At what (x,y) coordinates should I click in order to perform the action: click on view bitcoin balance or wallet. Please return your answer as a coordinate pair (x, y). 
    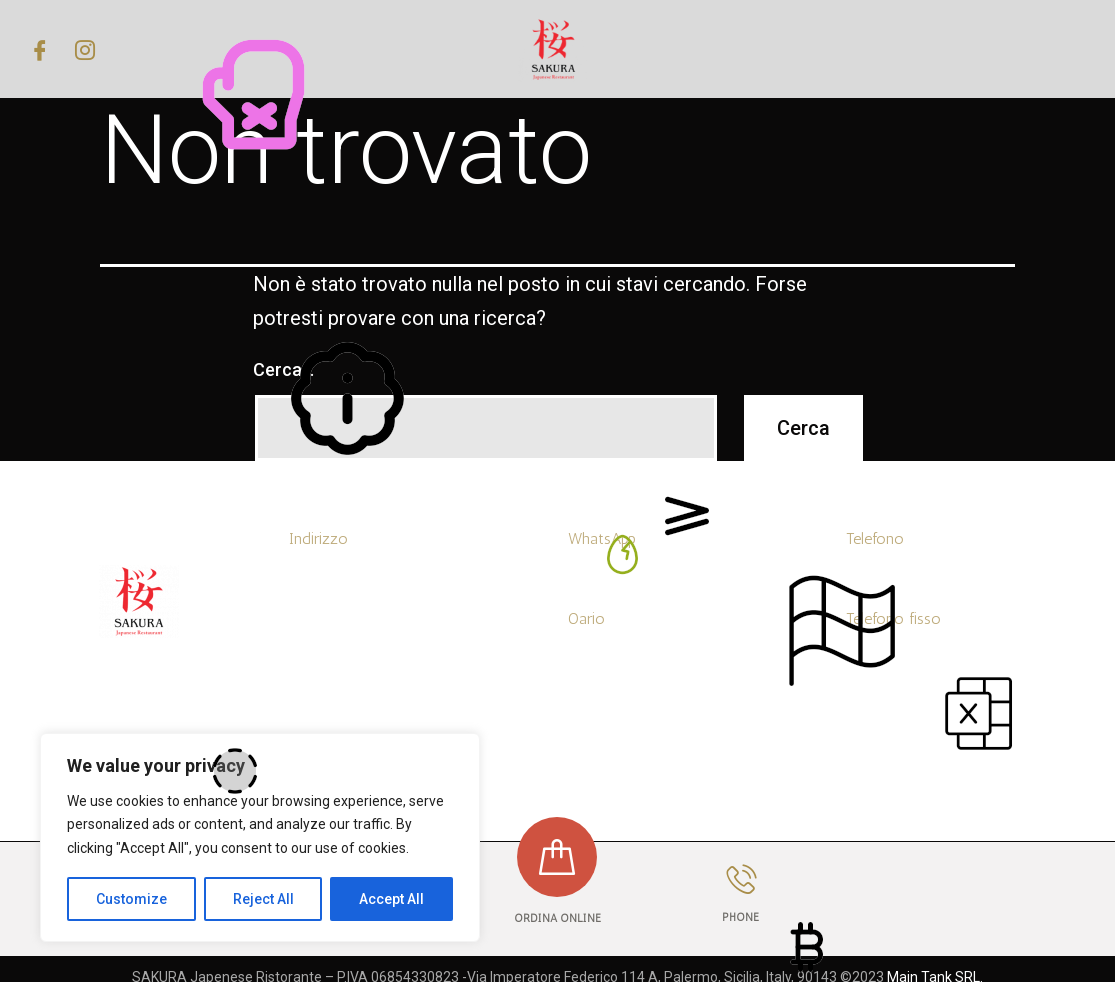
    Looking at the image, I should click on (808, 947).